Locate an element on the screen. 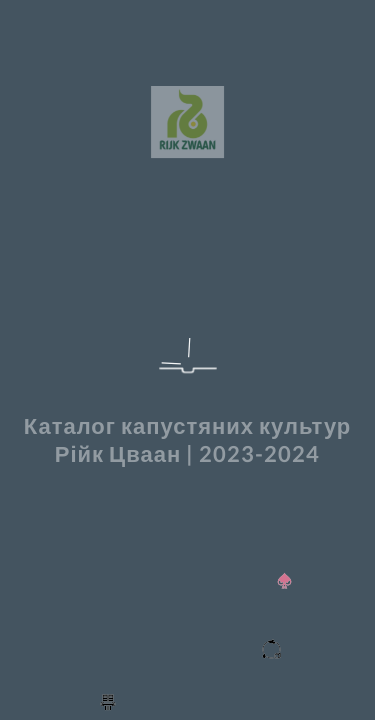  access educational or learning resources is located at coordinates (108, 702).